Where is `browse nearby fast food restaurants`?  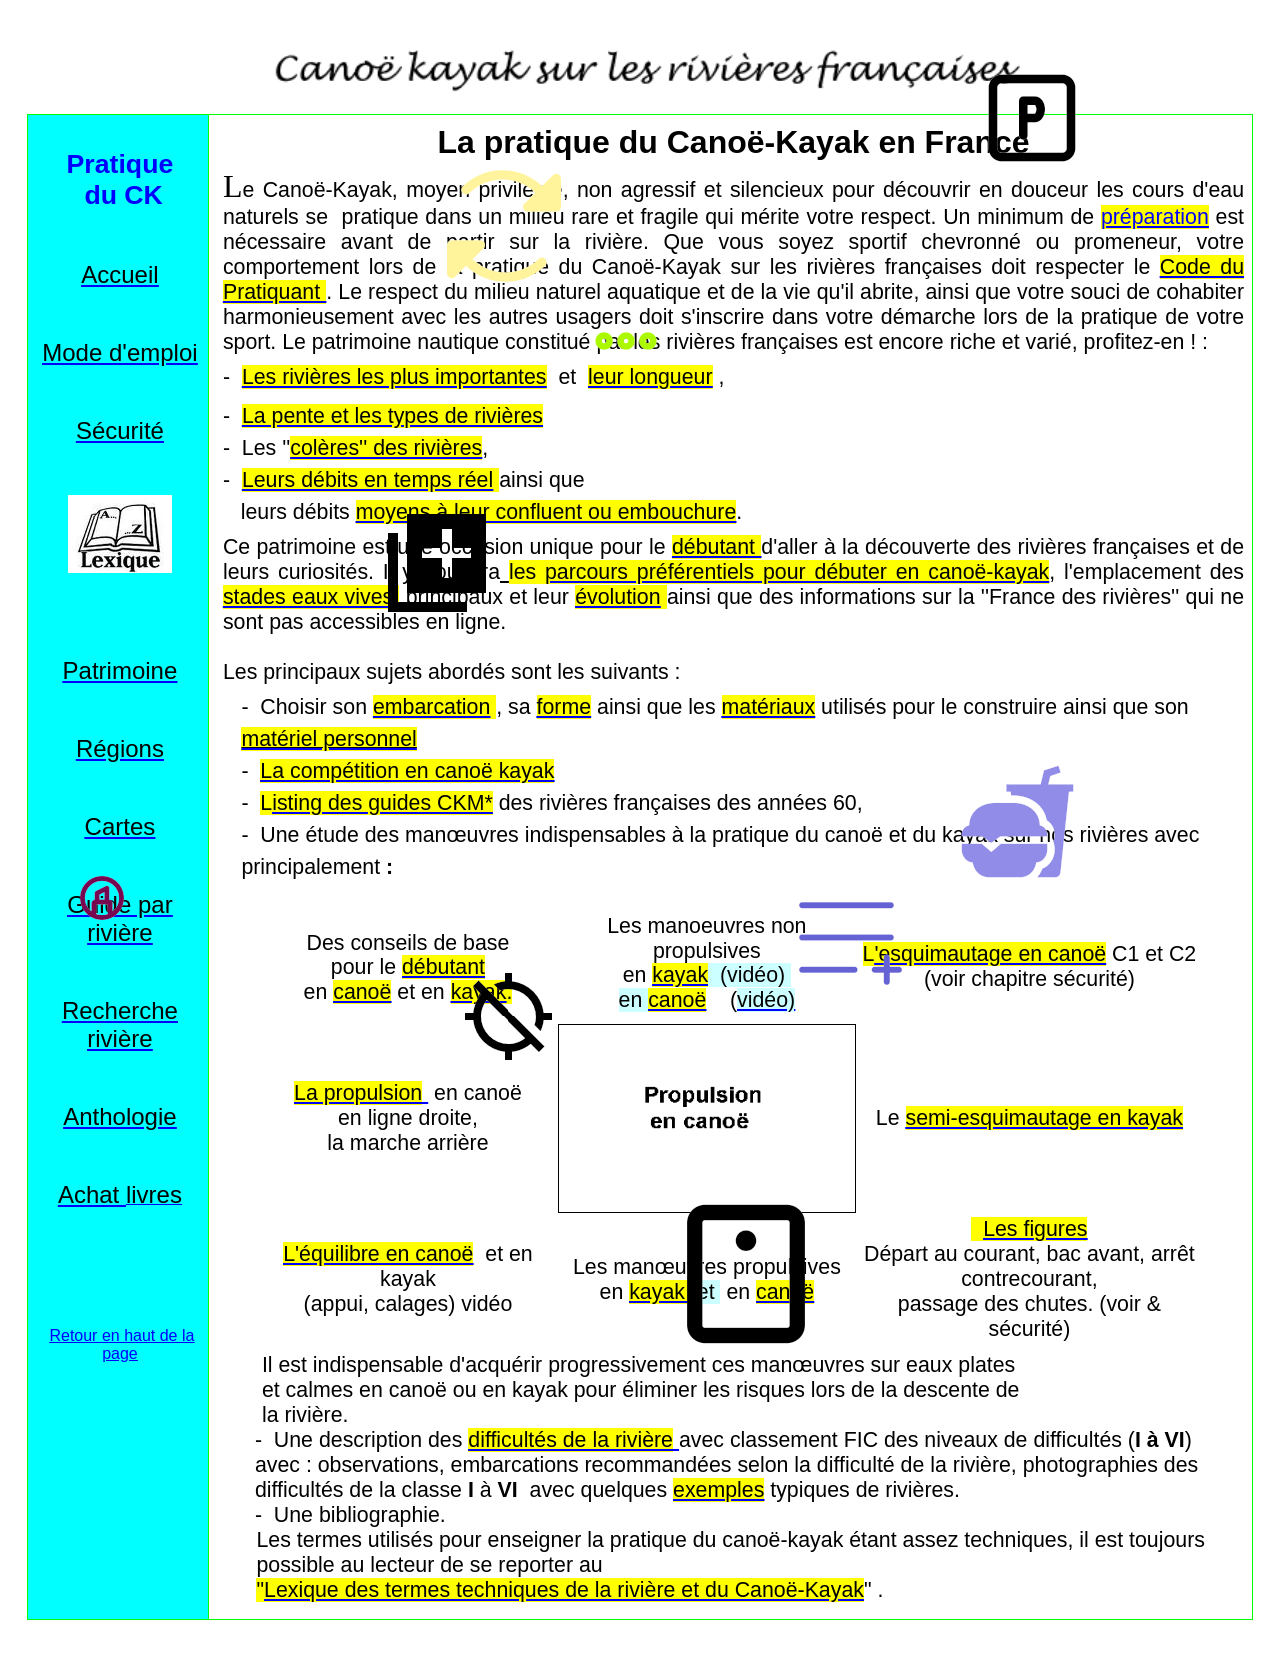
browse nearby fast food restaurants is located at coordinates (1017, 821).